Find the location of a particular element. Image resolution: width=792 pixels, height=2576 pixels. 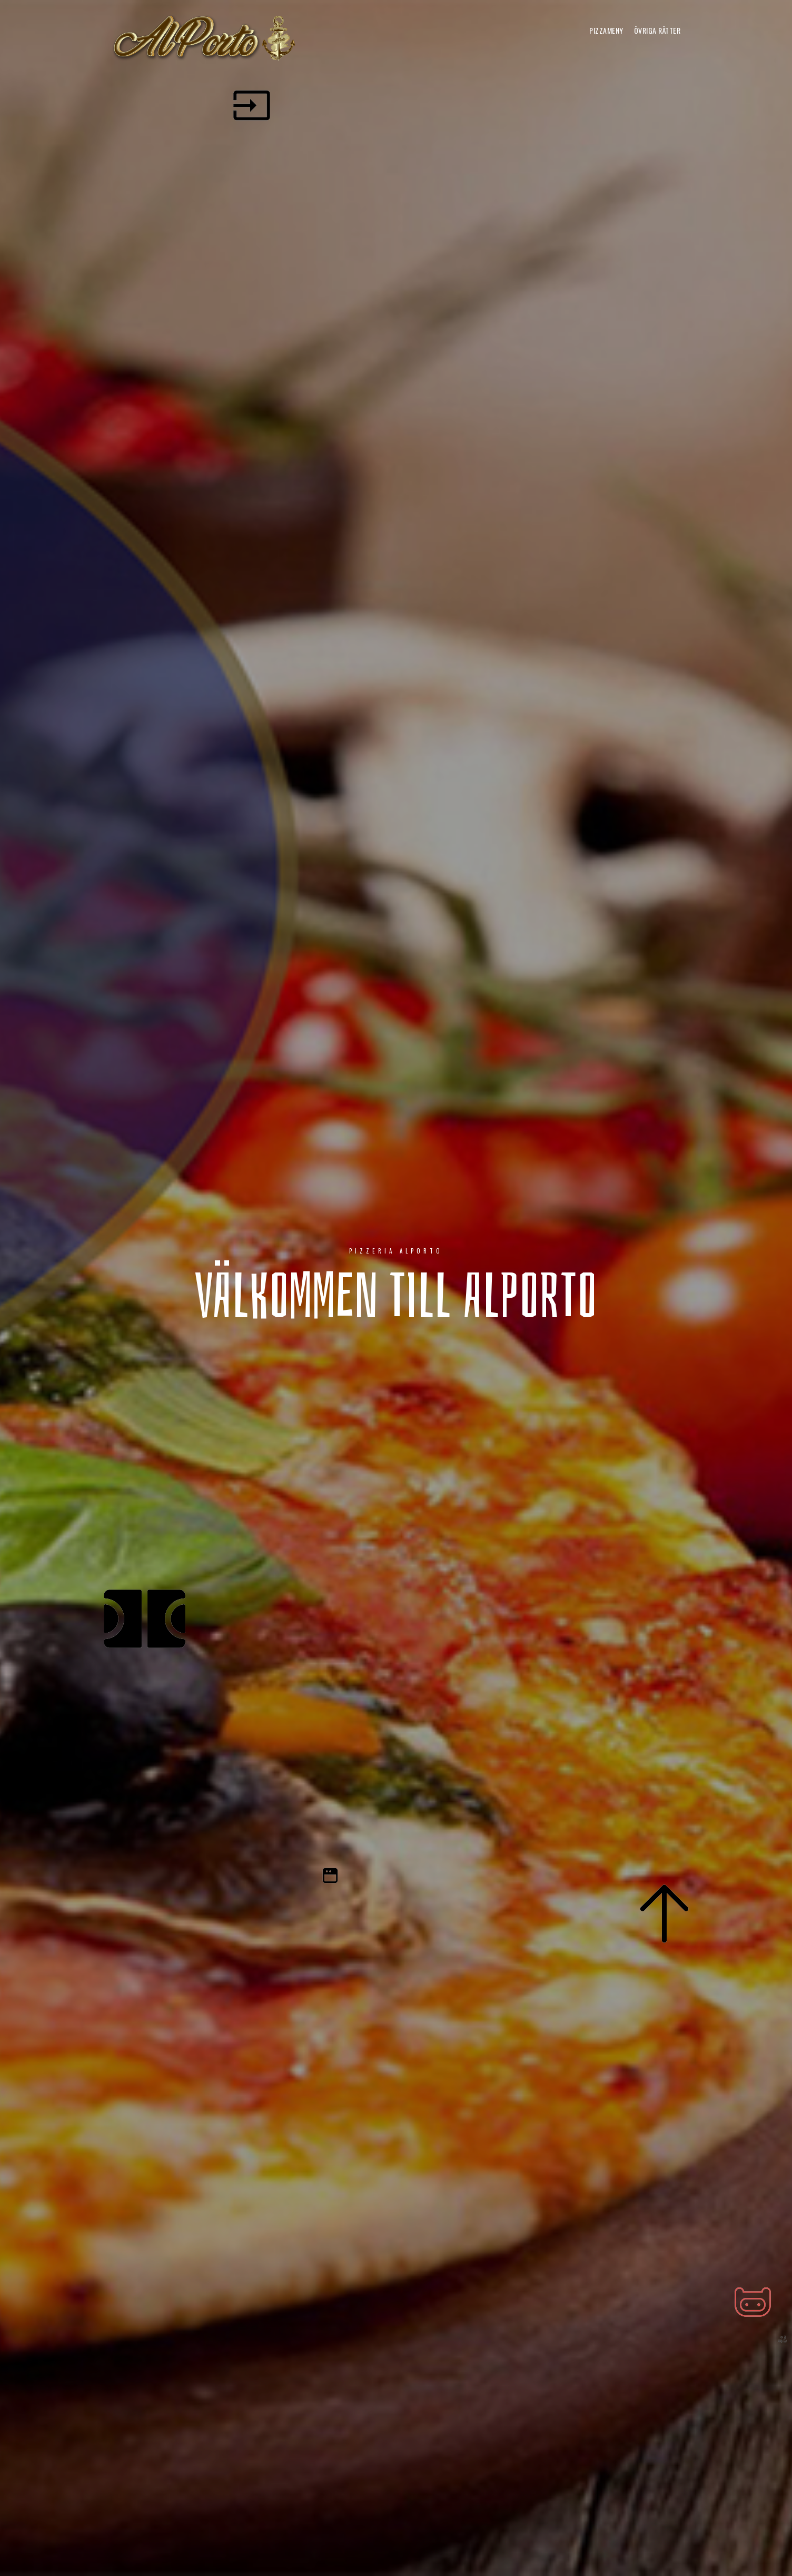

finn the human character icon from adventure time is located at coordinates (753, 2301).